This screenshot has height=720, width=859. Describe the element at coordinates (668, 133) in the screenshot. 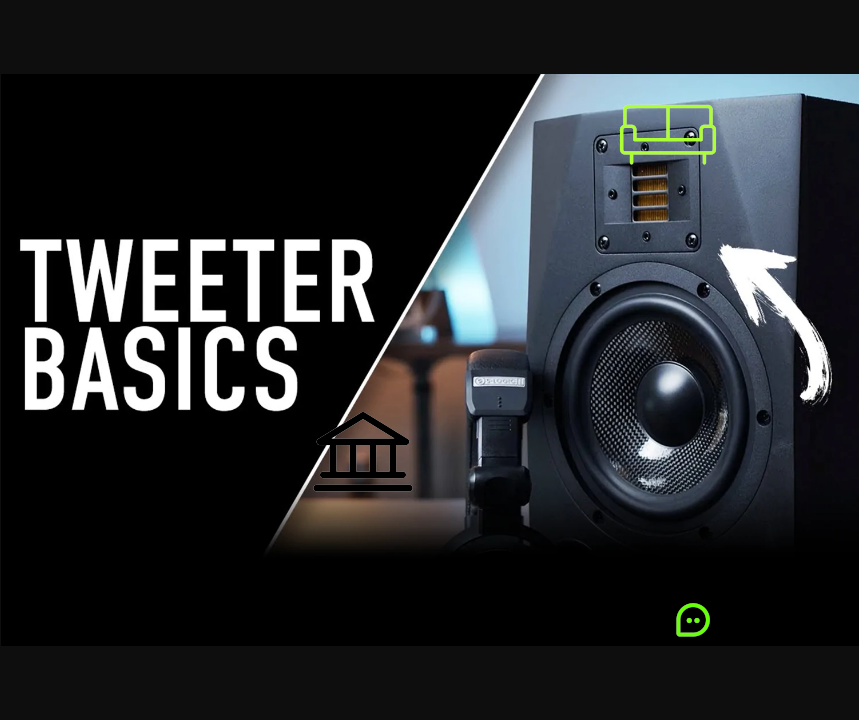

I see `browse furniture or home decor items` at that location.